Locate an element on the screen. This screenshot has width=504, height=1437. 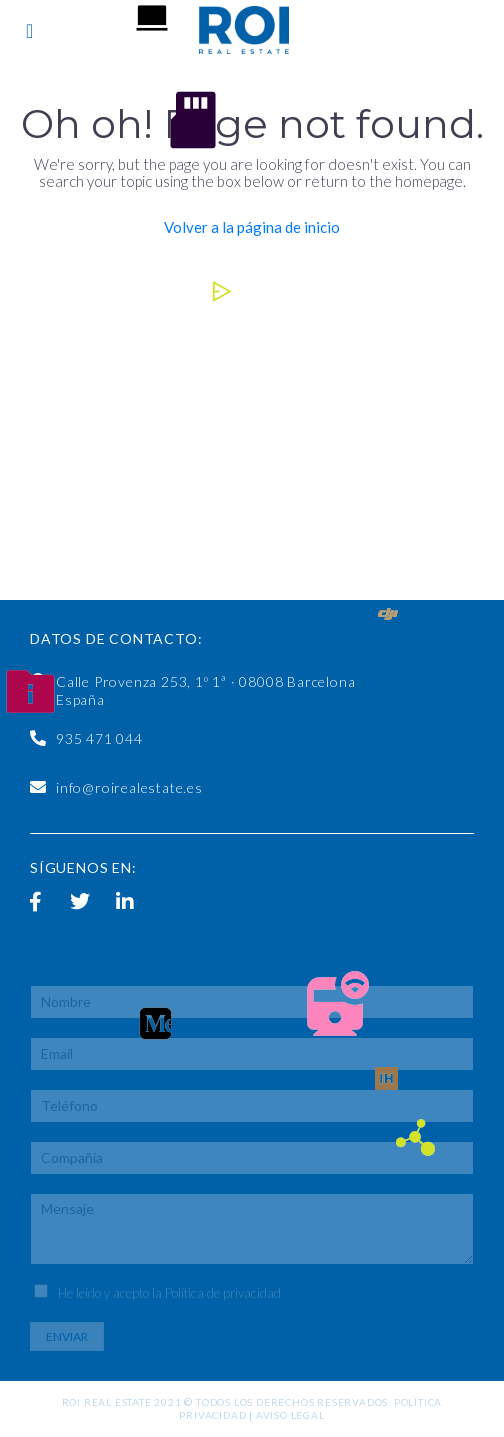
moleculer microservices framework logo is located at coordinates (415, 1137).